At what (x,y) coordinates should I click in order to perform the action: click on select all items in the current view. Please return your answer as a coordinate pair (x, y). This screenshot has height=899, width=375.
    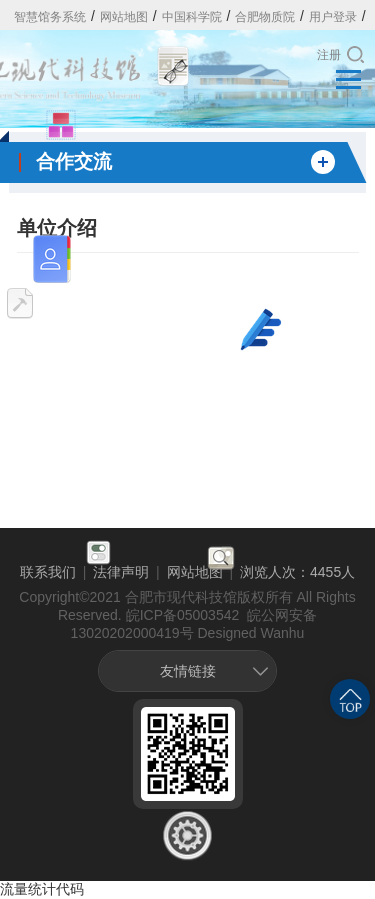
    Looking at the image, I should click on (61, 125).